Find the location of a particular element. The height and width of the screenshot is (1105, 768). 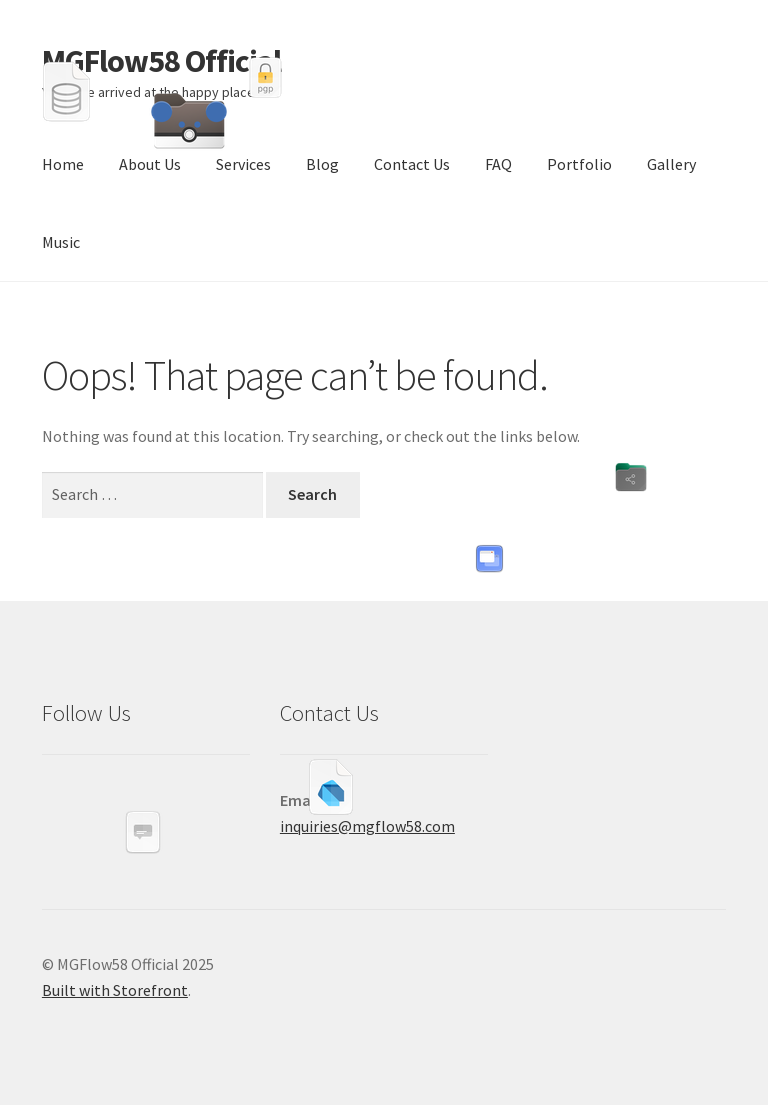

a pgp-encrypted file is located at coordinates (265, 77).